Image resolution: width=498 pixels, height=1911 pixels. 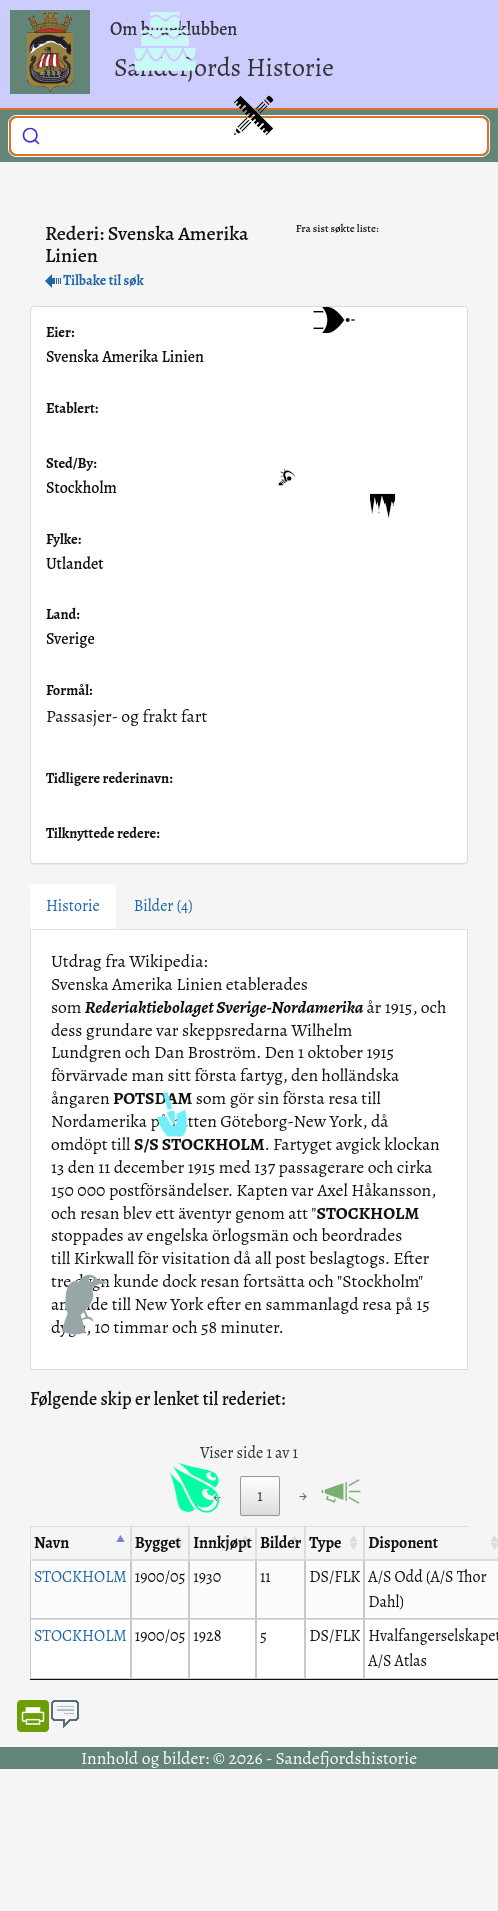 What do you see at coordinates (287, 477) in the screenshot?
I see `equip a magic staff or wand` at bounding box center [287, 477].